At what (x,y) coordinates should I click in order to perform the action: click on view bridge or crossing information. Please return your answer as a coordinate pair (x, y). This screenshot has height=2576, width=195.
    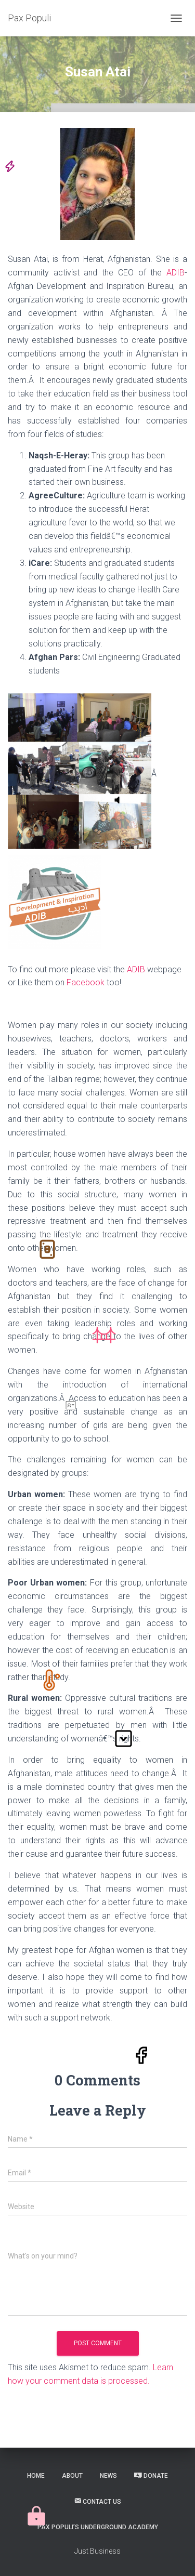
    Looking at the image, I should click on (104, 1335).